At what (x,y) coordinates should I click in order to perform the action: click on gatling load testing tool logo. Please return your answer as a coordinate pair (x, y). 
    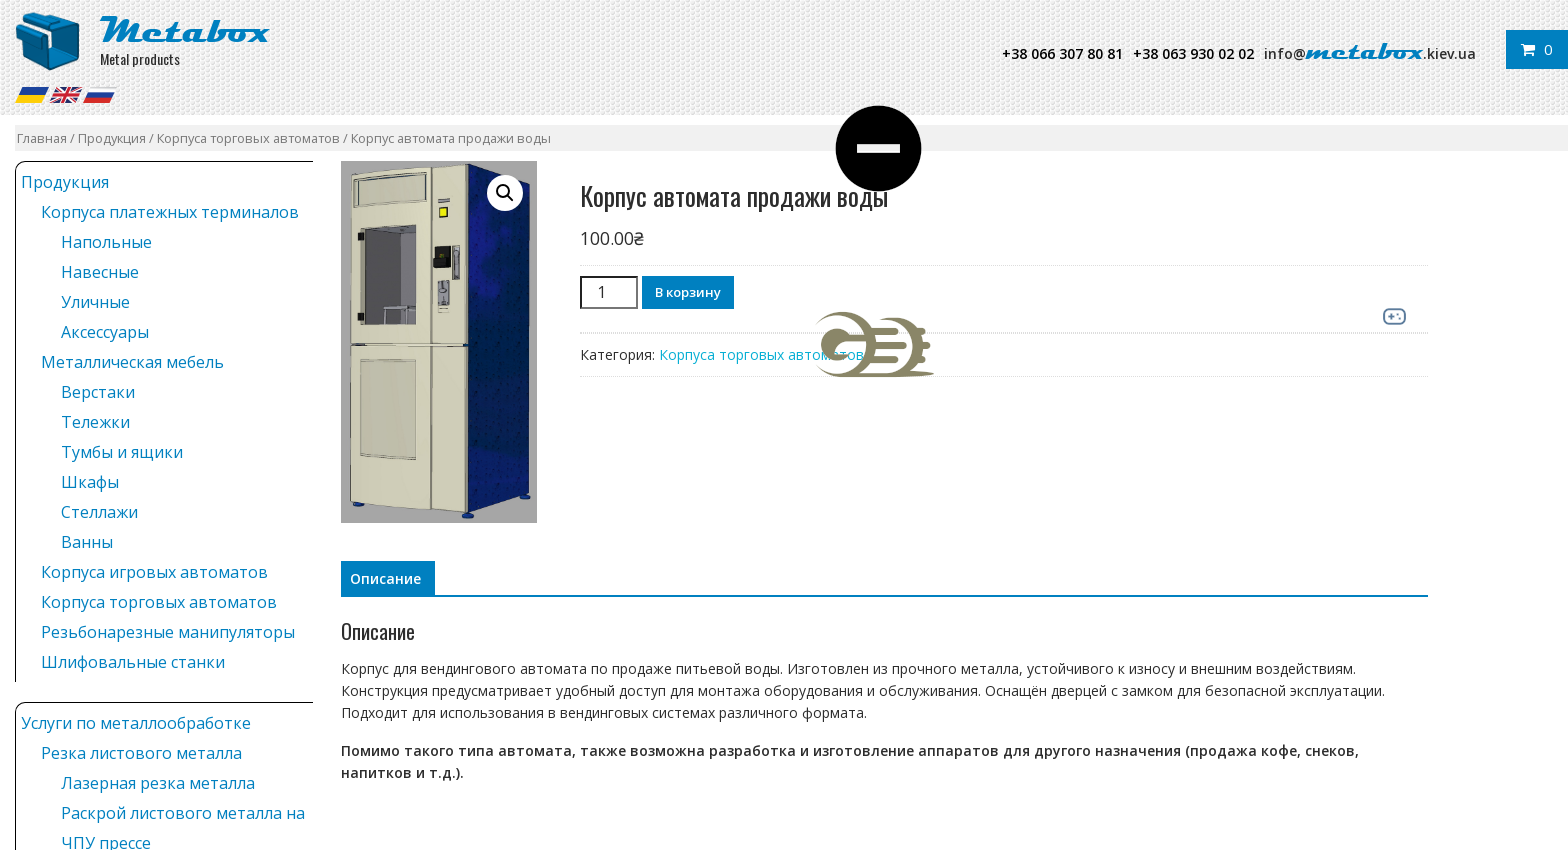
    Looking at the image, I should click on (874, 344).